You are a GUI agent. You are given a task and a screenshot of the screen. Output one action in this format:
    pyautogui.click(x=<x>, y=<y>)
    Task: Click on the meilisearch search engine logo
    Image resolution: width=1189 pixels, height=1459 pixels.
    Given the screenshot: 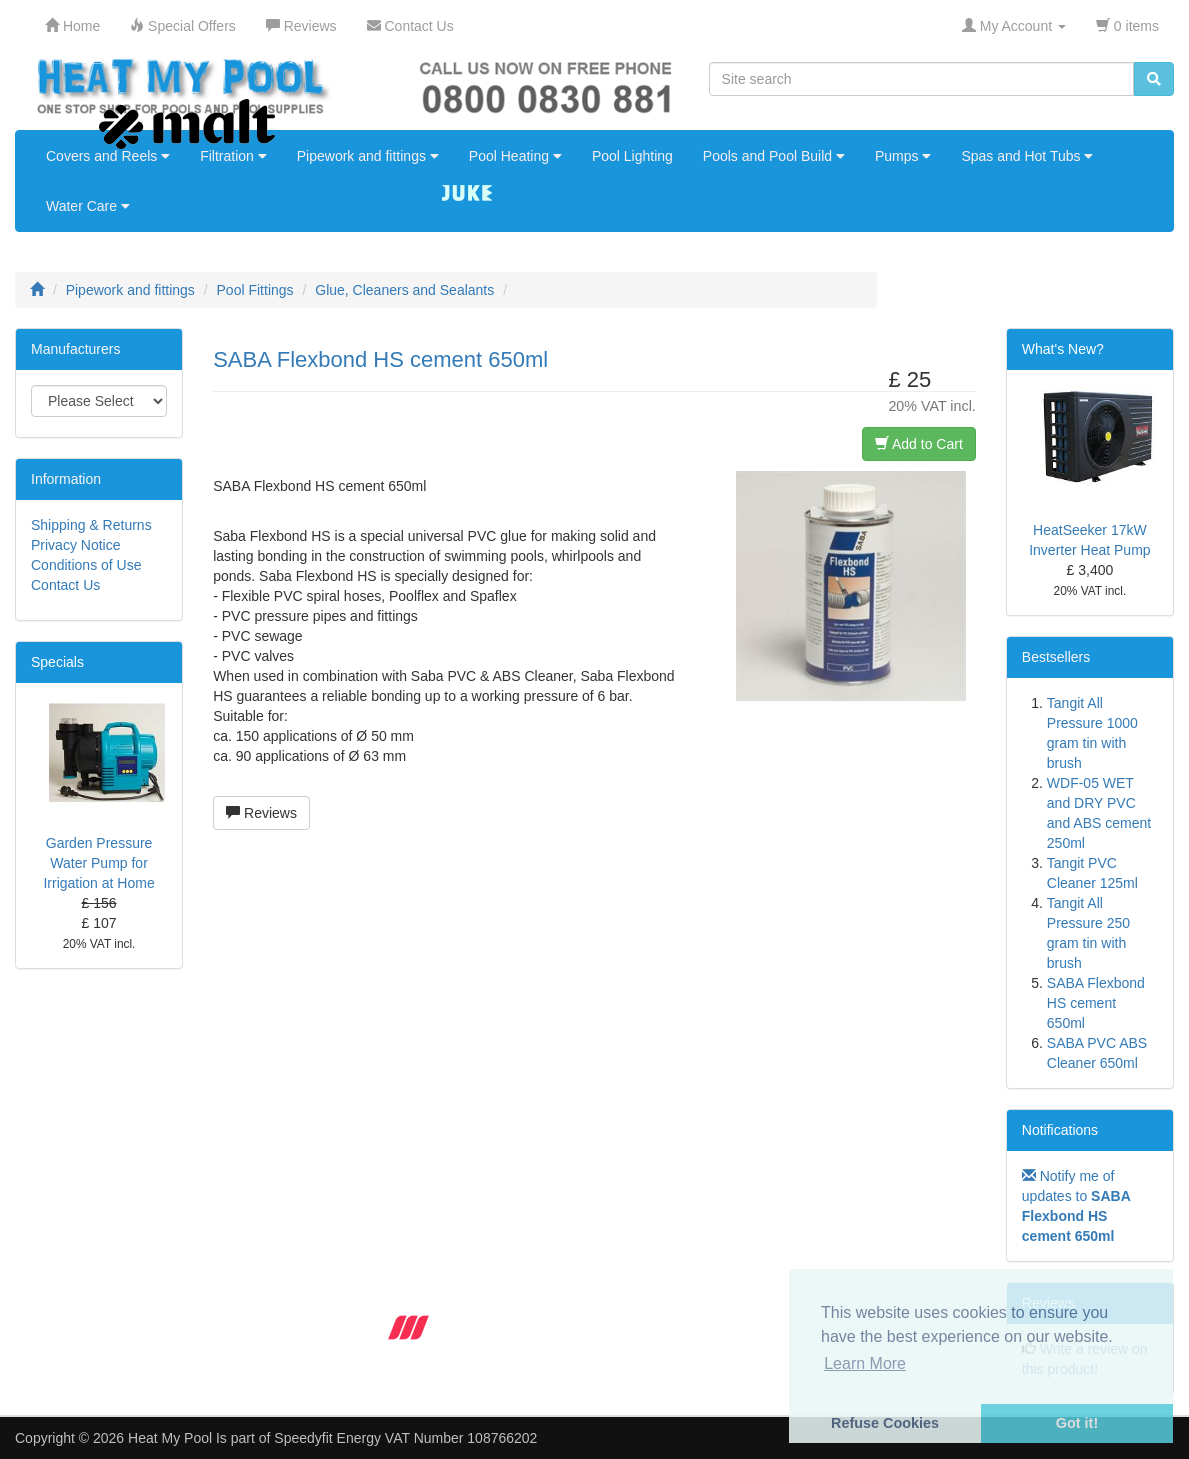 What is the action you would take?
    pyautogui.click(x=408, y=1327)
    